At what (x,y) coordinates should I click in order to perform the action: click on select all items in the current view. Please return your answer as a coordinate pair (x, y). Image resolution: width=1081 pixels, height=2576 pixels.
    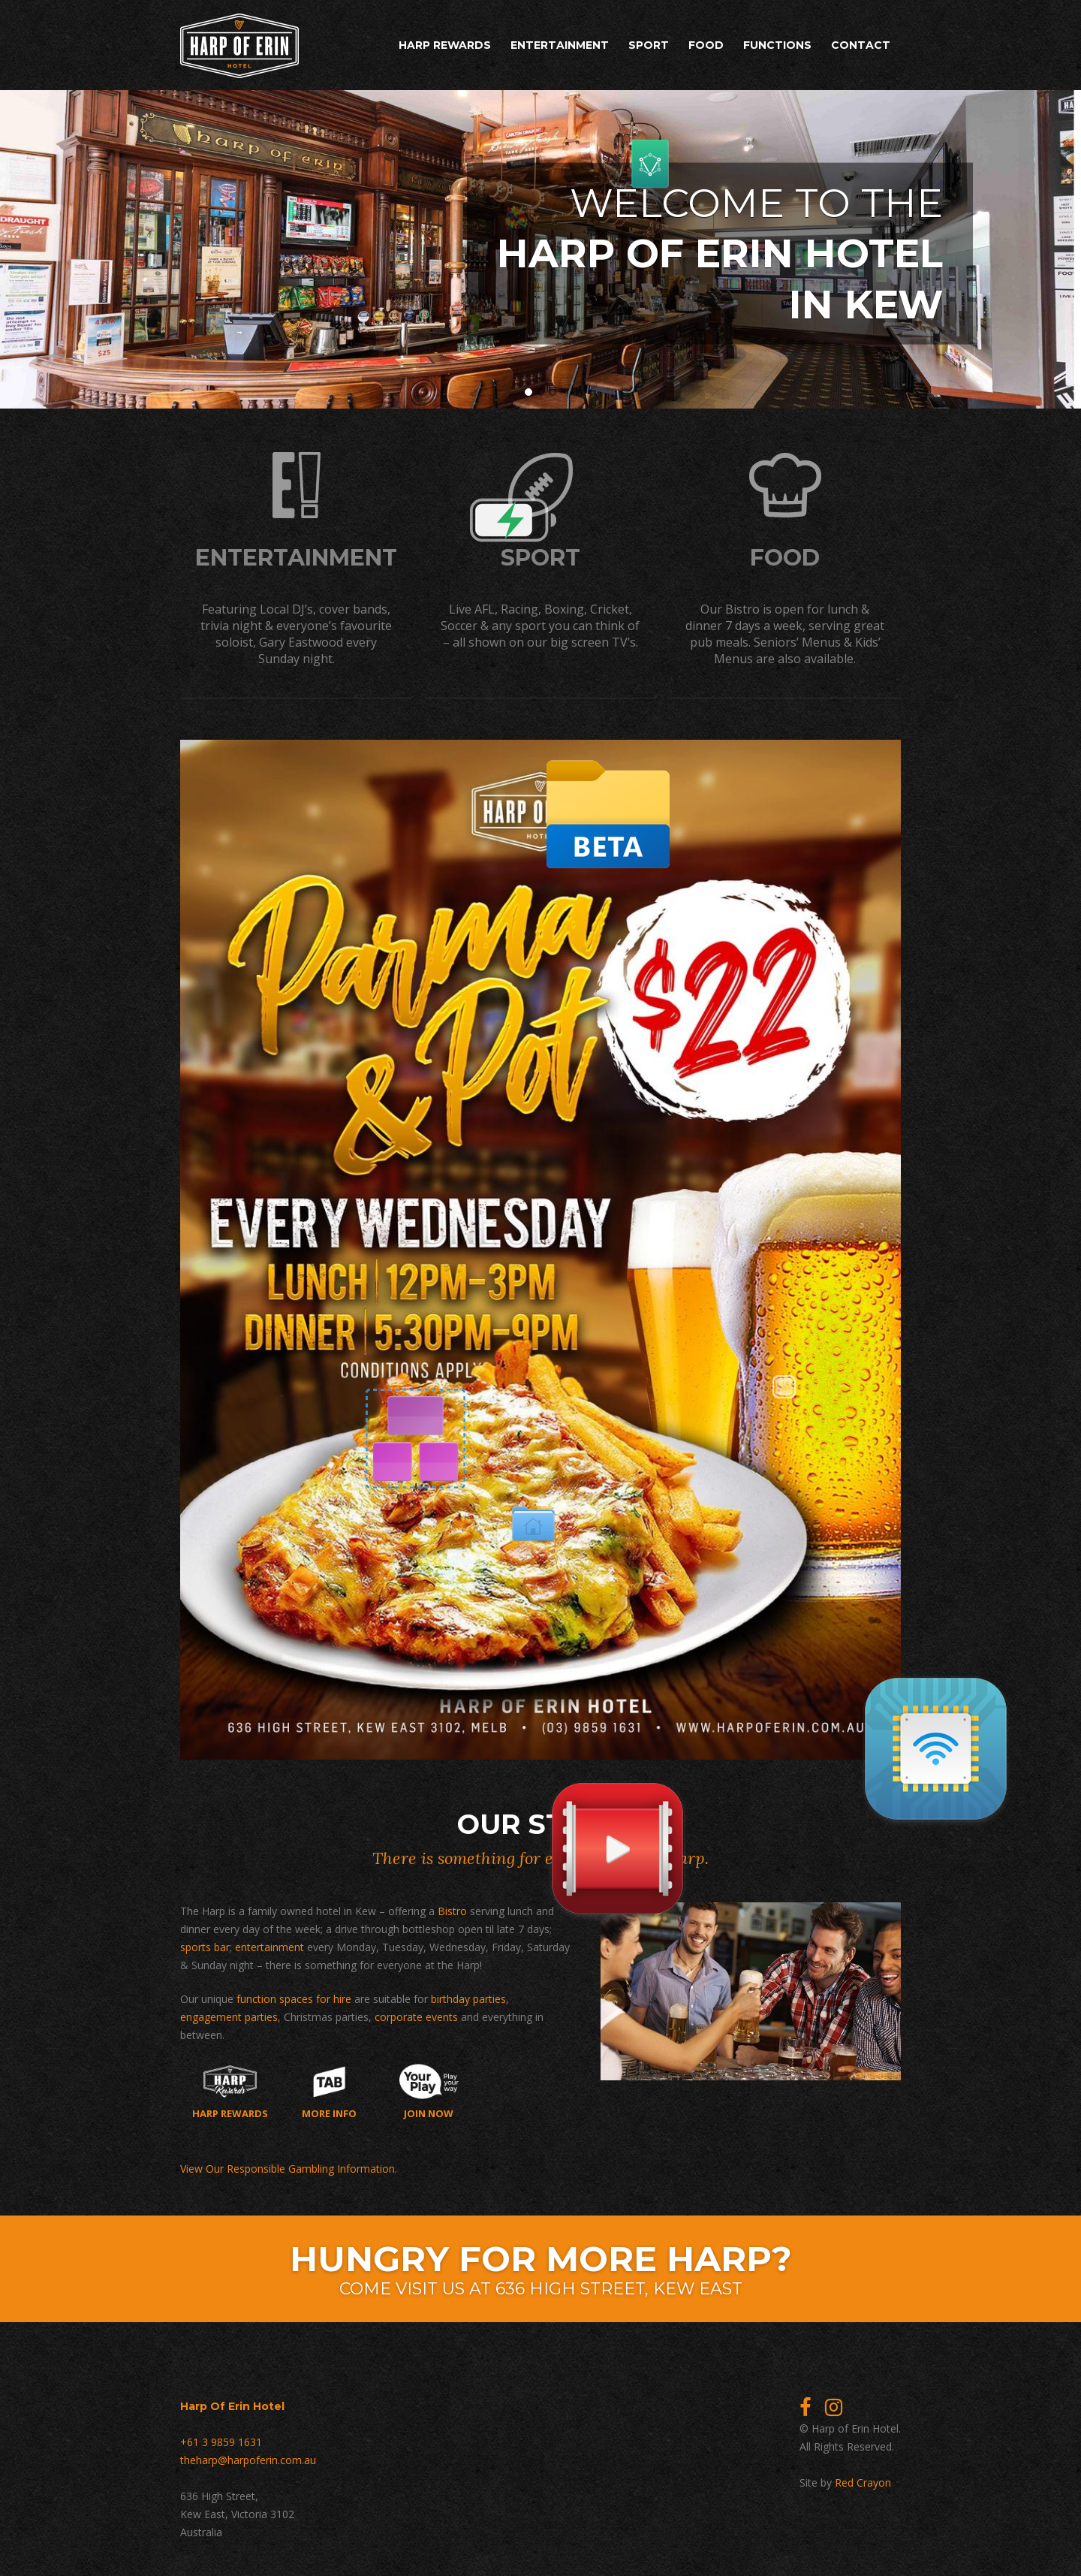
    Looking at the image, I should click on (415, 1438).